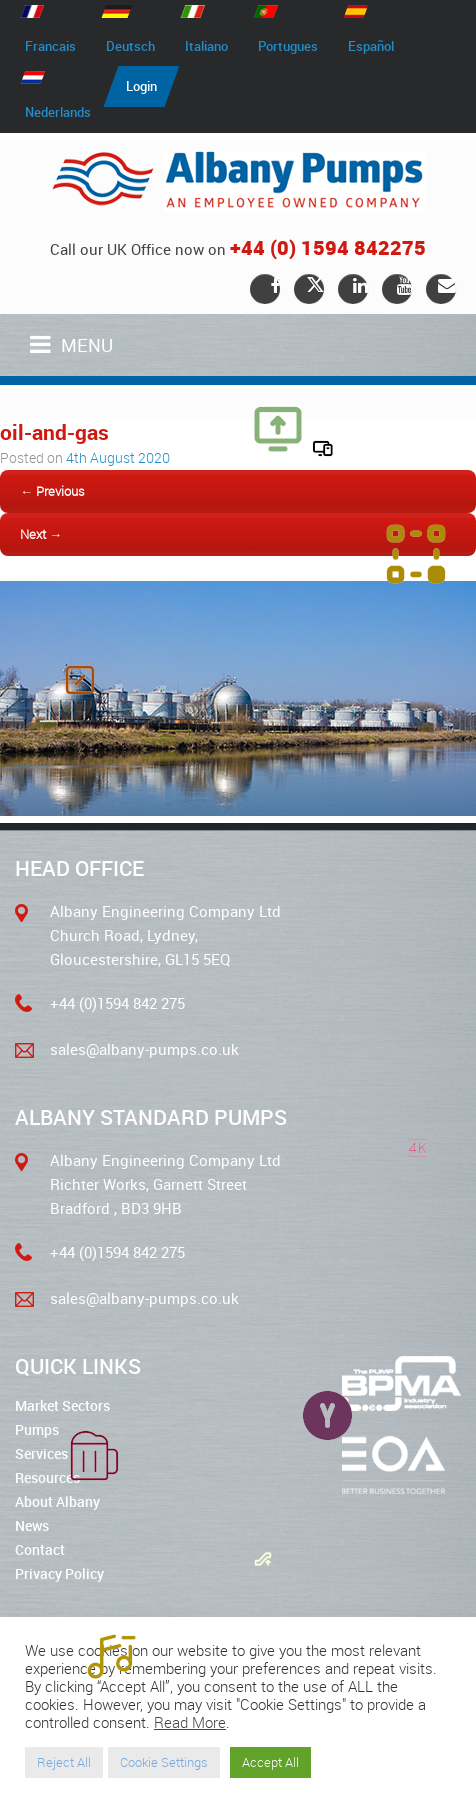 This screenshot has height=1808, width=476. I want to click on indicates items or options starting with the letter Y, so click(327, 1415).